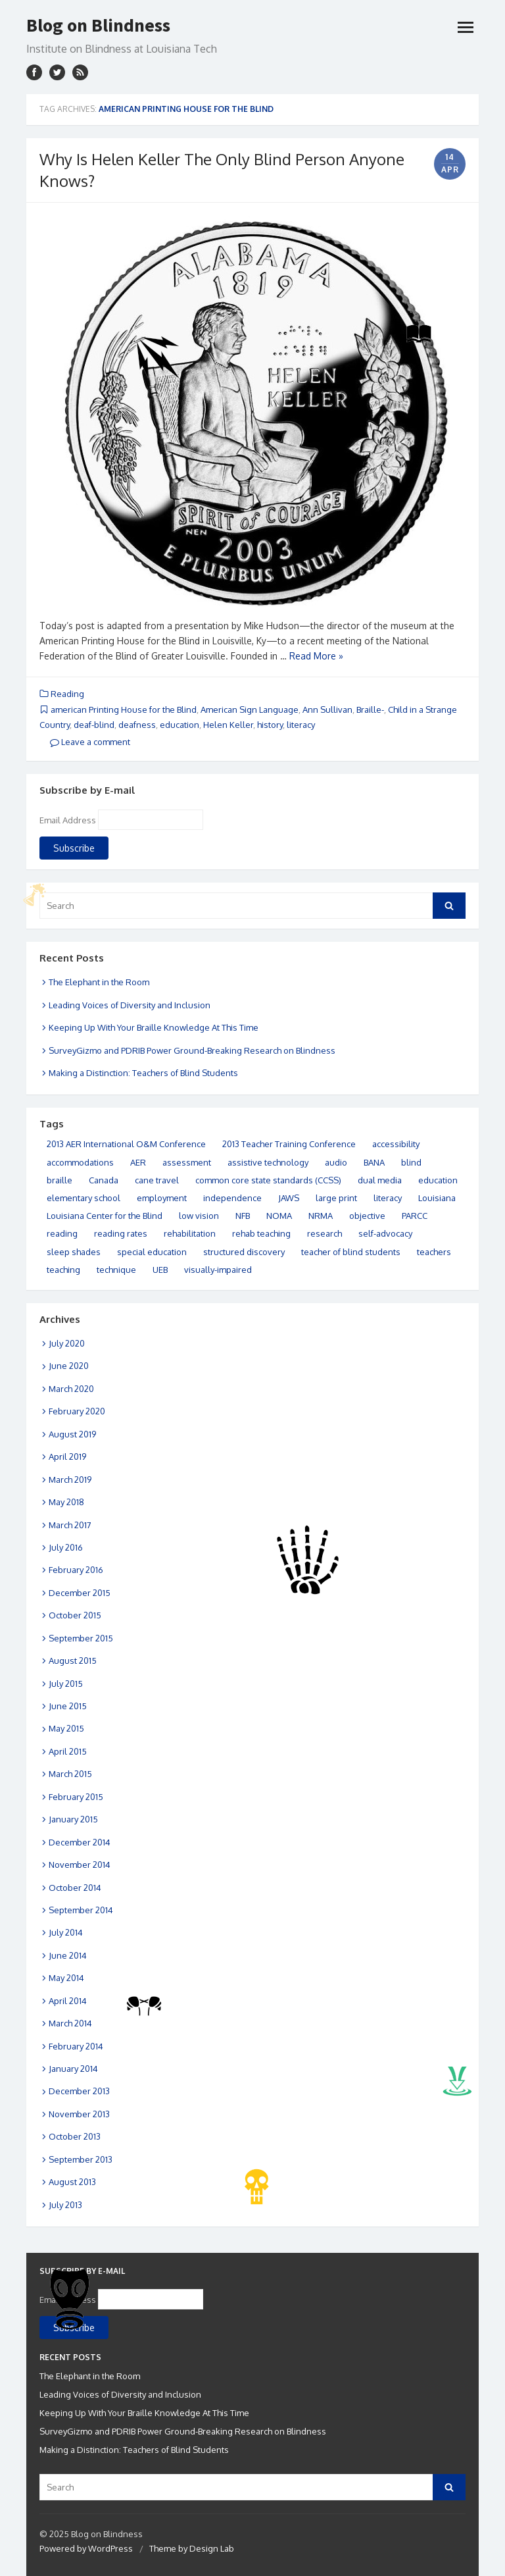  What do you see at coordinates (419, 334) in the screenshot?
I see `open the reading or library section` at bounding box center [419, 334].